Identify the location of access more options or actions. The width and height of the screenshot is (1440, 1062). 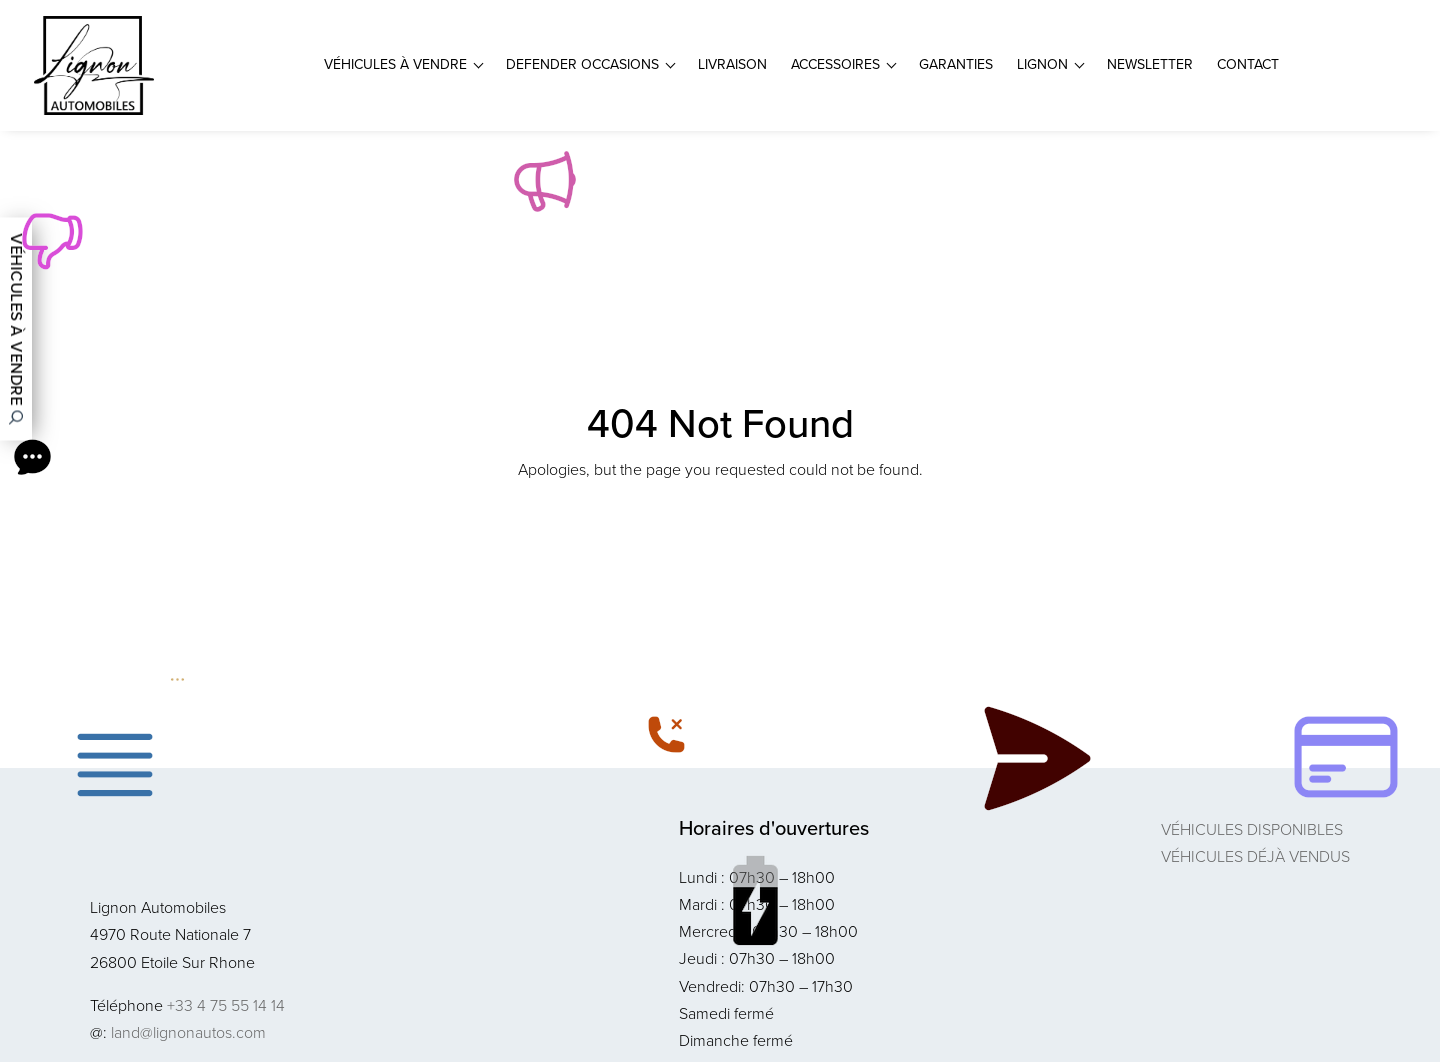
(177, 679).